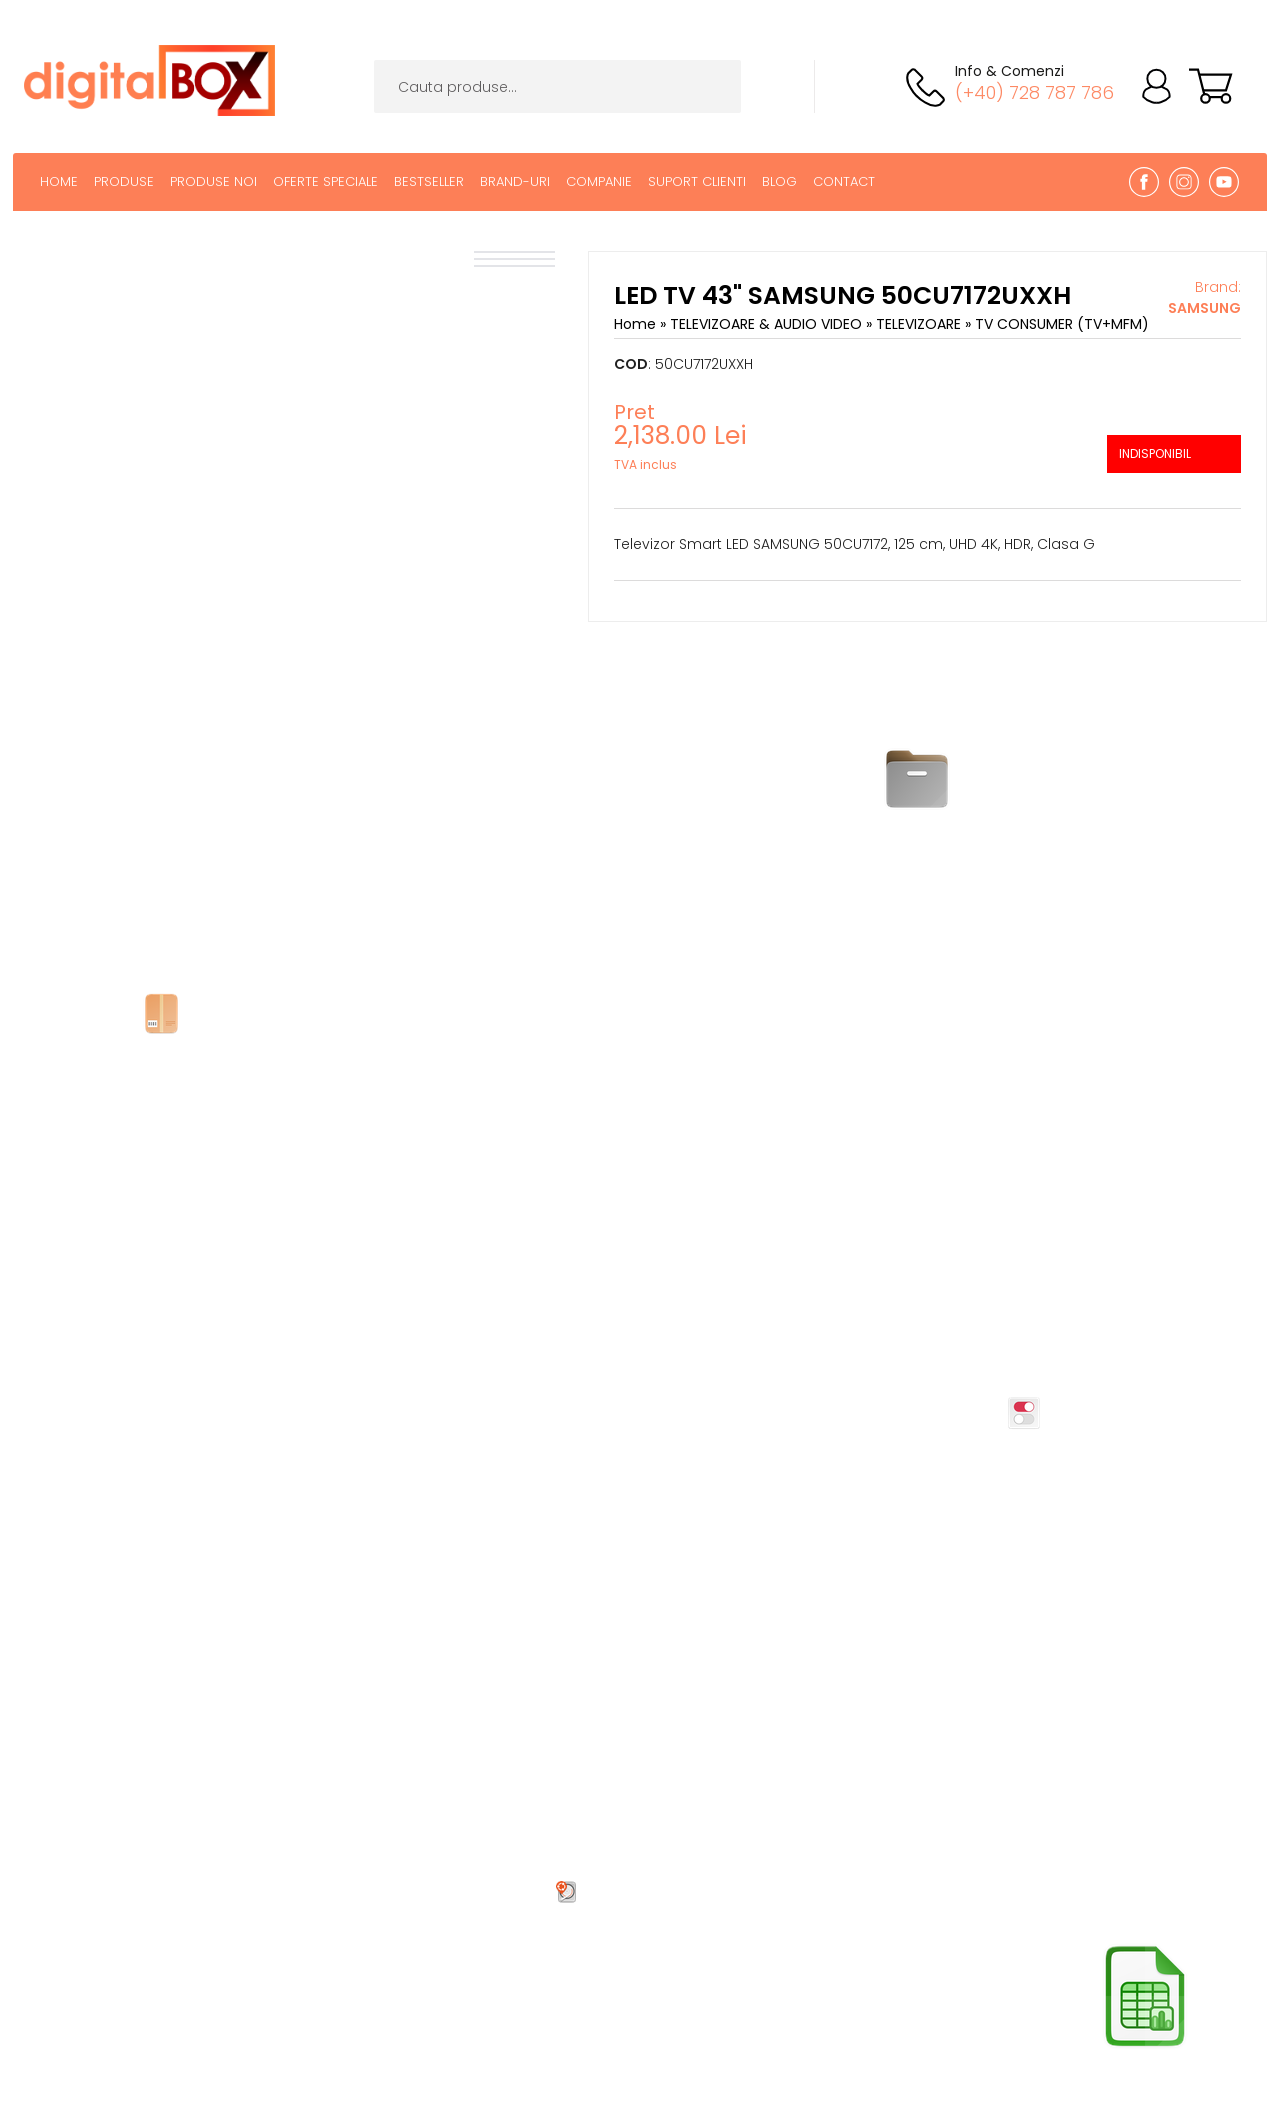  Describe the element at coordinates (917, 779) in the screenshot. I see `open the file manager application` at that location.